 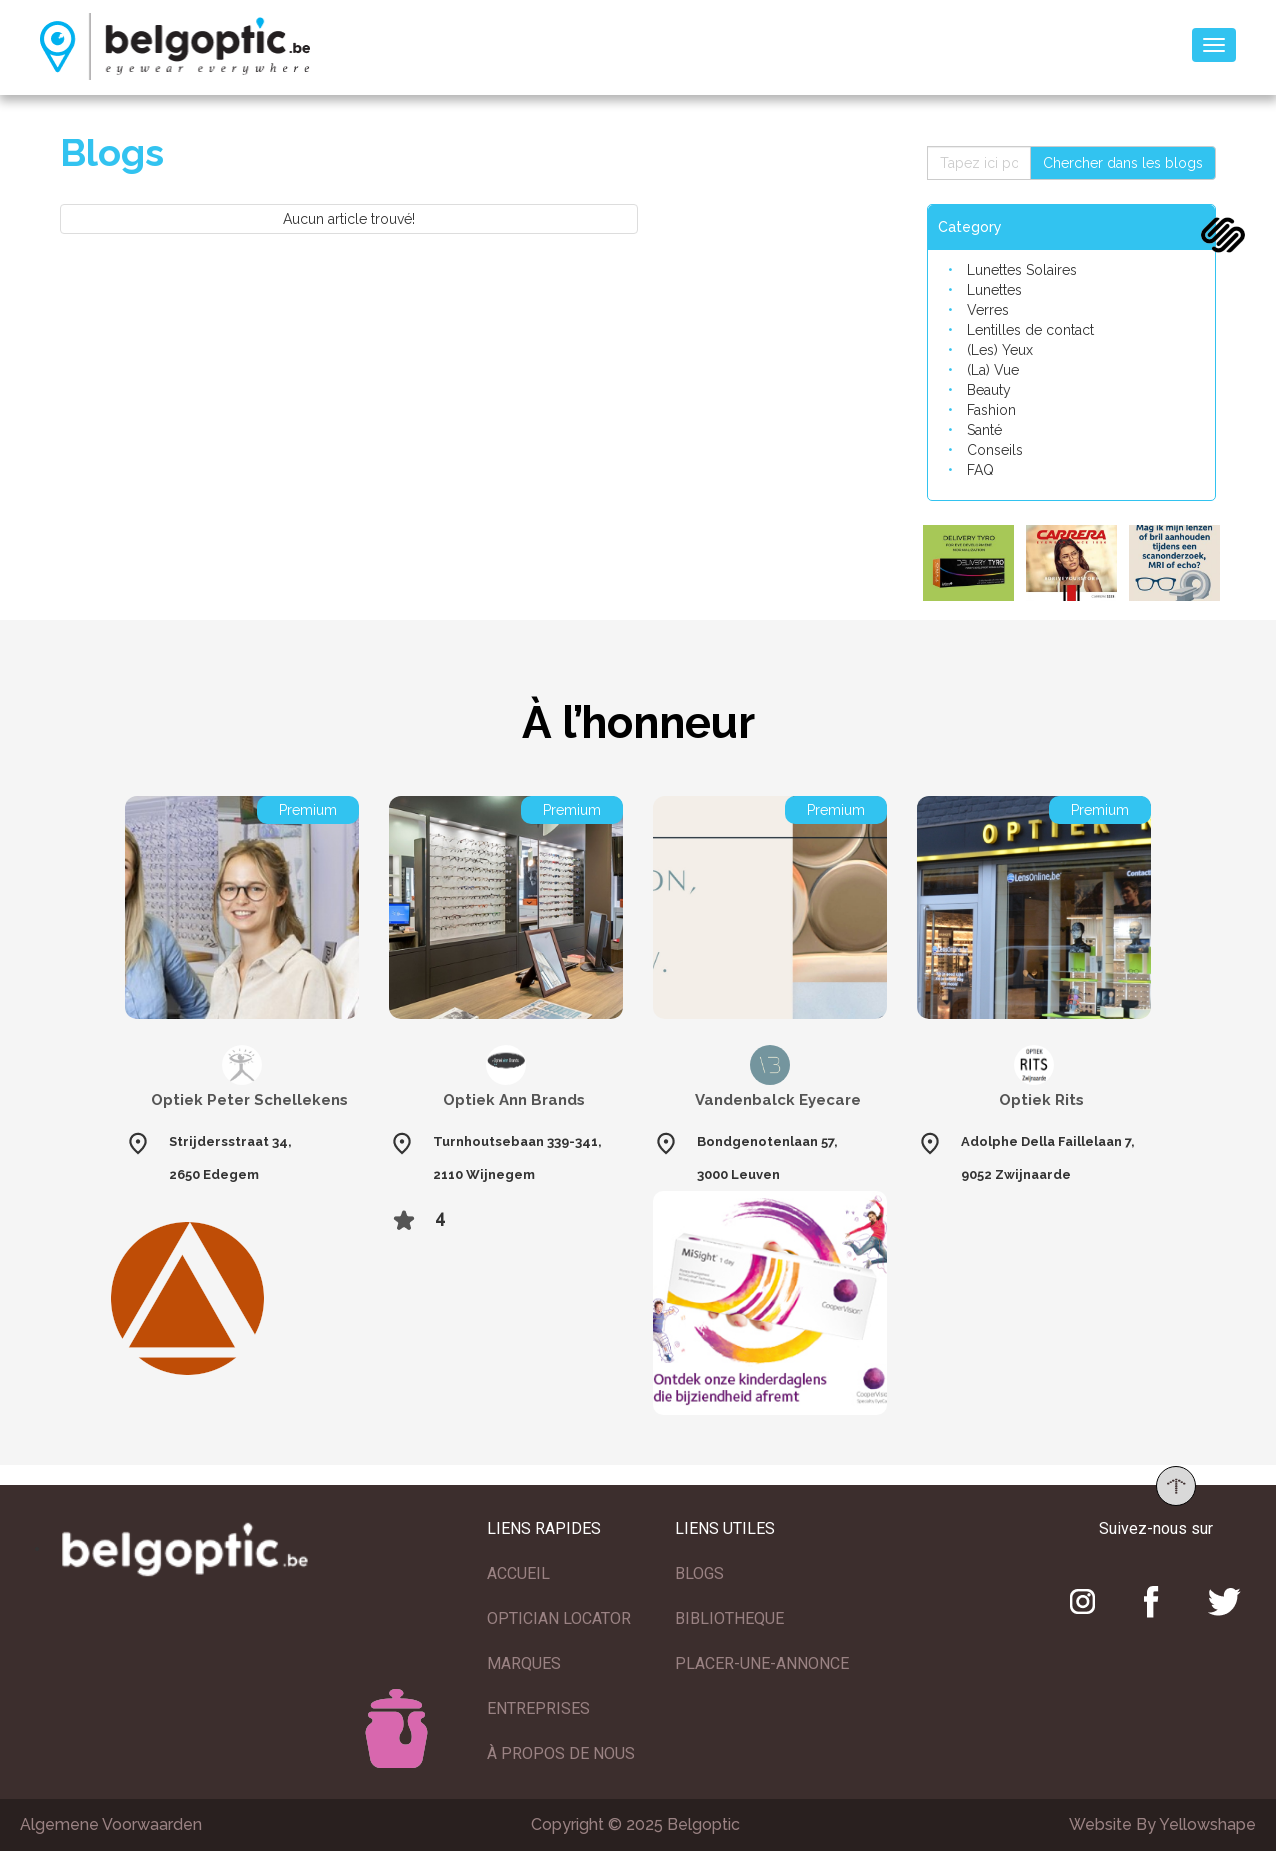 I want to click on interact.js library logo, so click(x=187, y=1298).